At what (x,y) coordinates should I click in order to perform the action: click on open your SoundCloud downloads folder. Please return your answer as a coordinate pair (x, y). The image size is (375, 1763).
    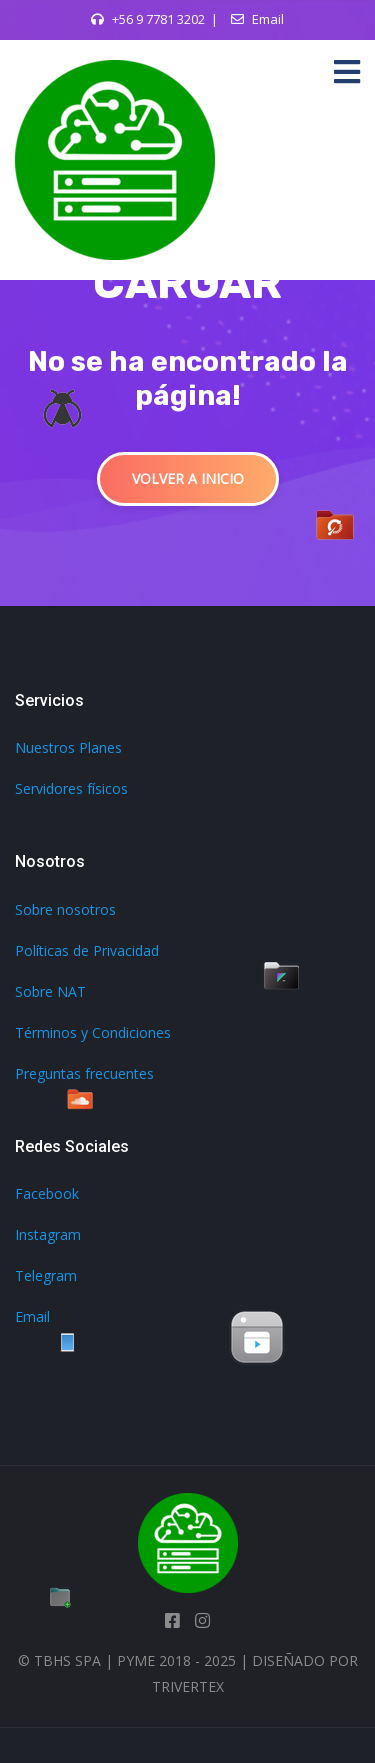
    Looking at the image, I should click on (80, 1100).